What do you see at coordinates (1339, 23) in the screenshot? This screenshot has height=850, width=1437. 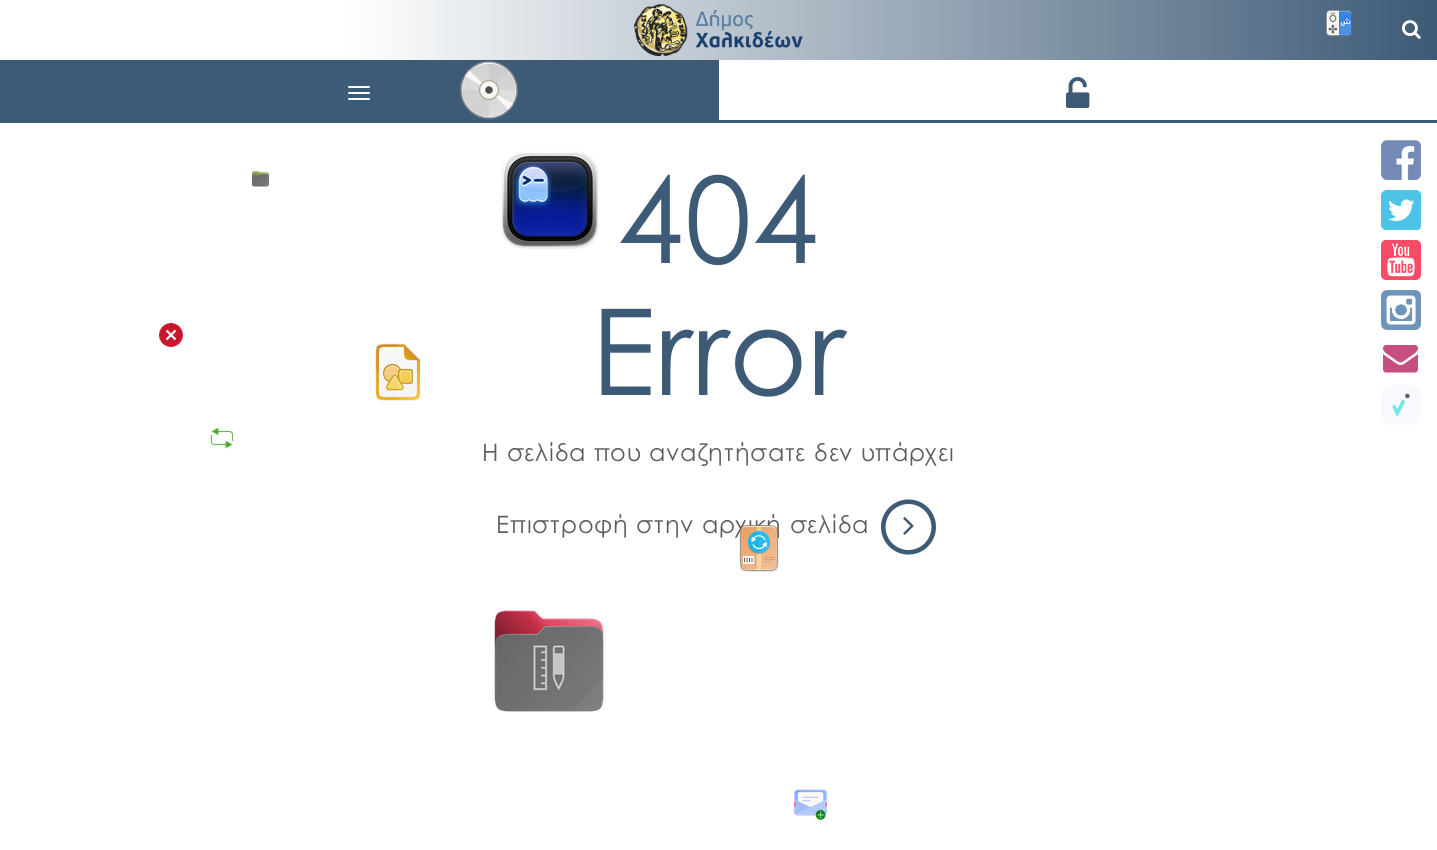 I see `open GNOME Characters app` at bounding box center [1339, 23].